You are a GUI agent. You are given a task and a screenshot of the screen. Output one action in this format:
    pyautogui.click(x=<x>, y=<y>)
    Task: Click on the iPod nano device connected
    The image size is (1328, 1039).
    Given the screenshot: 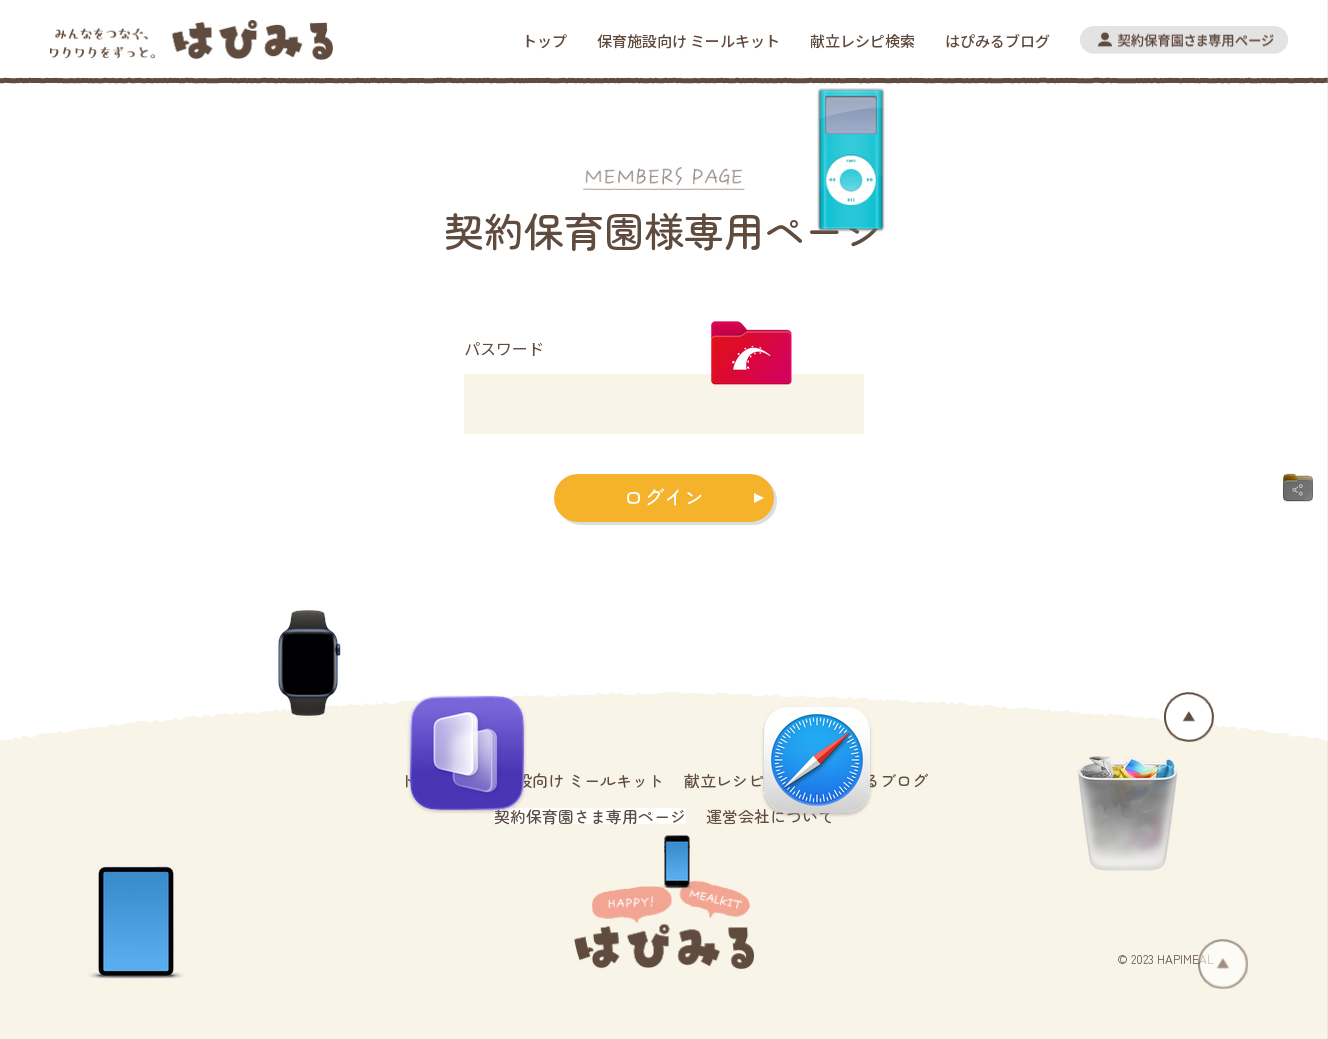 What is the action you would take?
    pyautogui.click(x=851, y=160)
    